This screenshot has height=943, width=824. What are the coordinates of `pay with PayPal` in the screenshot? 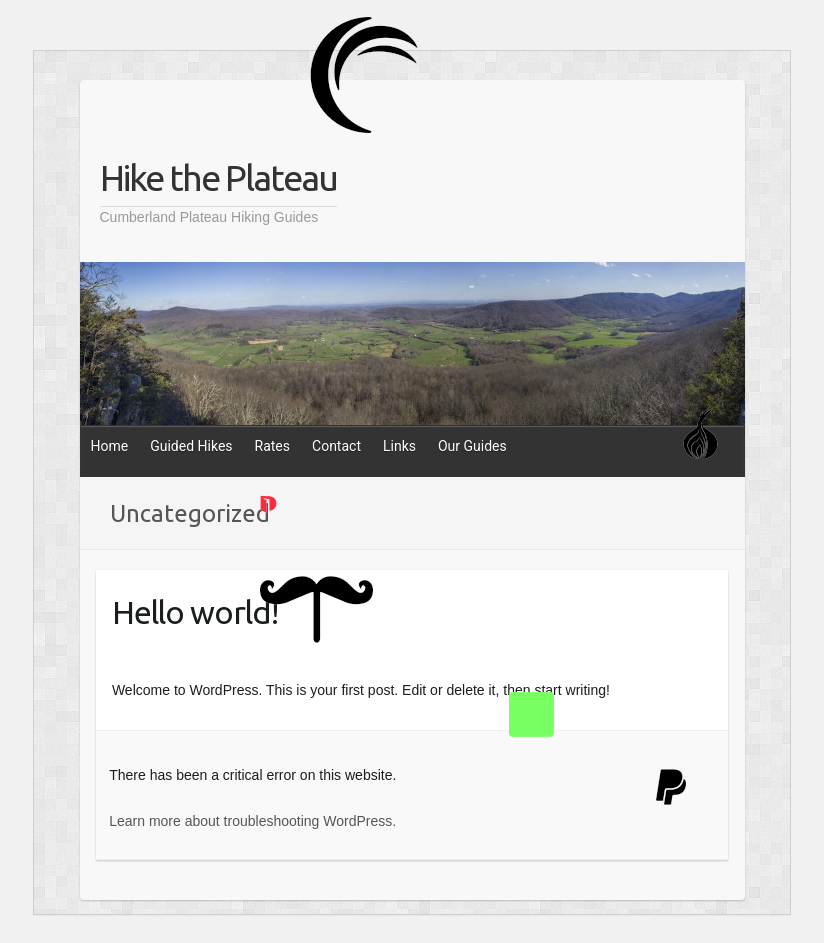 It's located at (671, 787).